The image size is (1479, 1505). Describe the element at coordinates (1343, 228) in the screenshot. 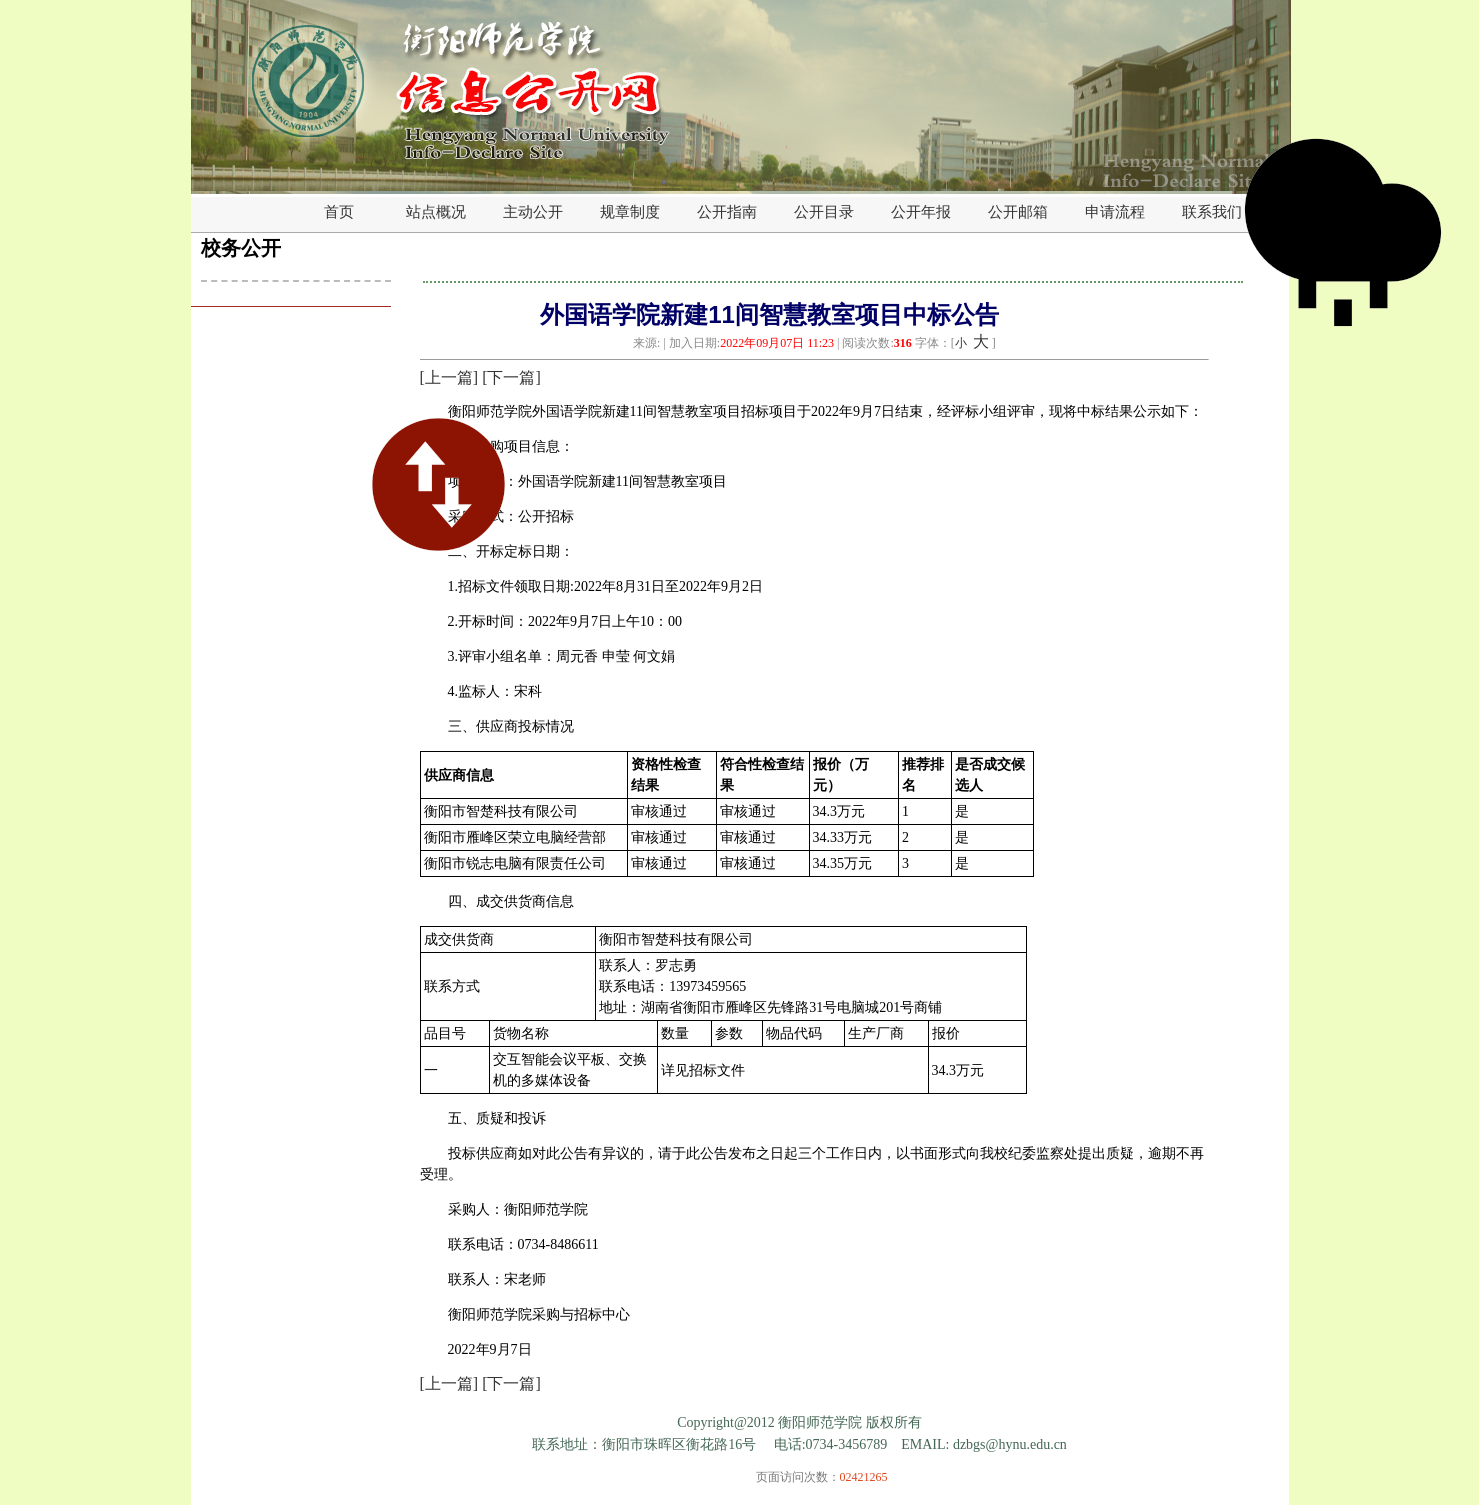

I see `indicates rainy weather conditions` at that location.